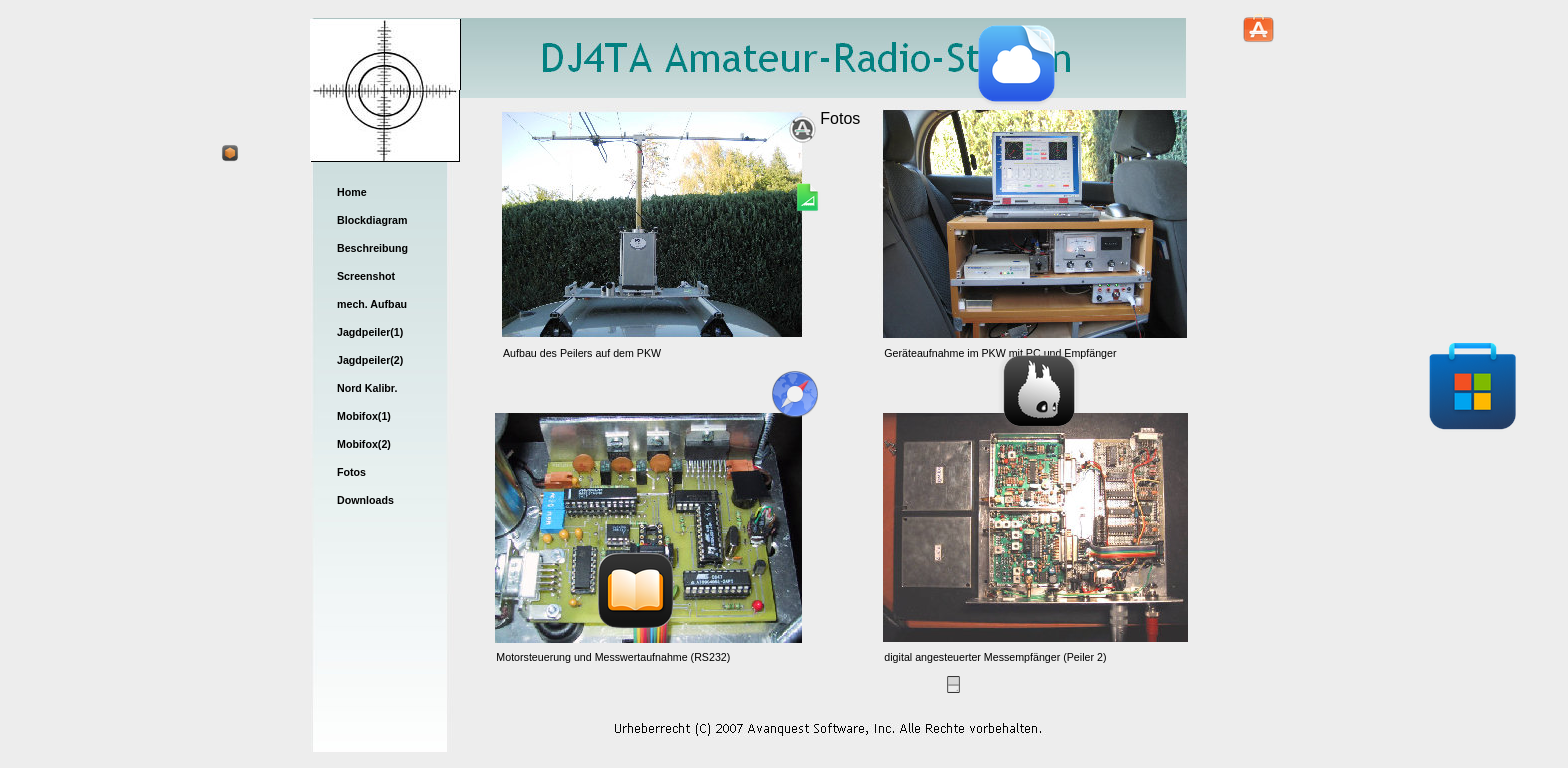 The image size is (1568, 768). Describe the element at coordinates (802, 129) in the screenshot. I see `open the software update manager` at that location.